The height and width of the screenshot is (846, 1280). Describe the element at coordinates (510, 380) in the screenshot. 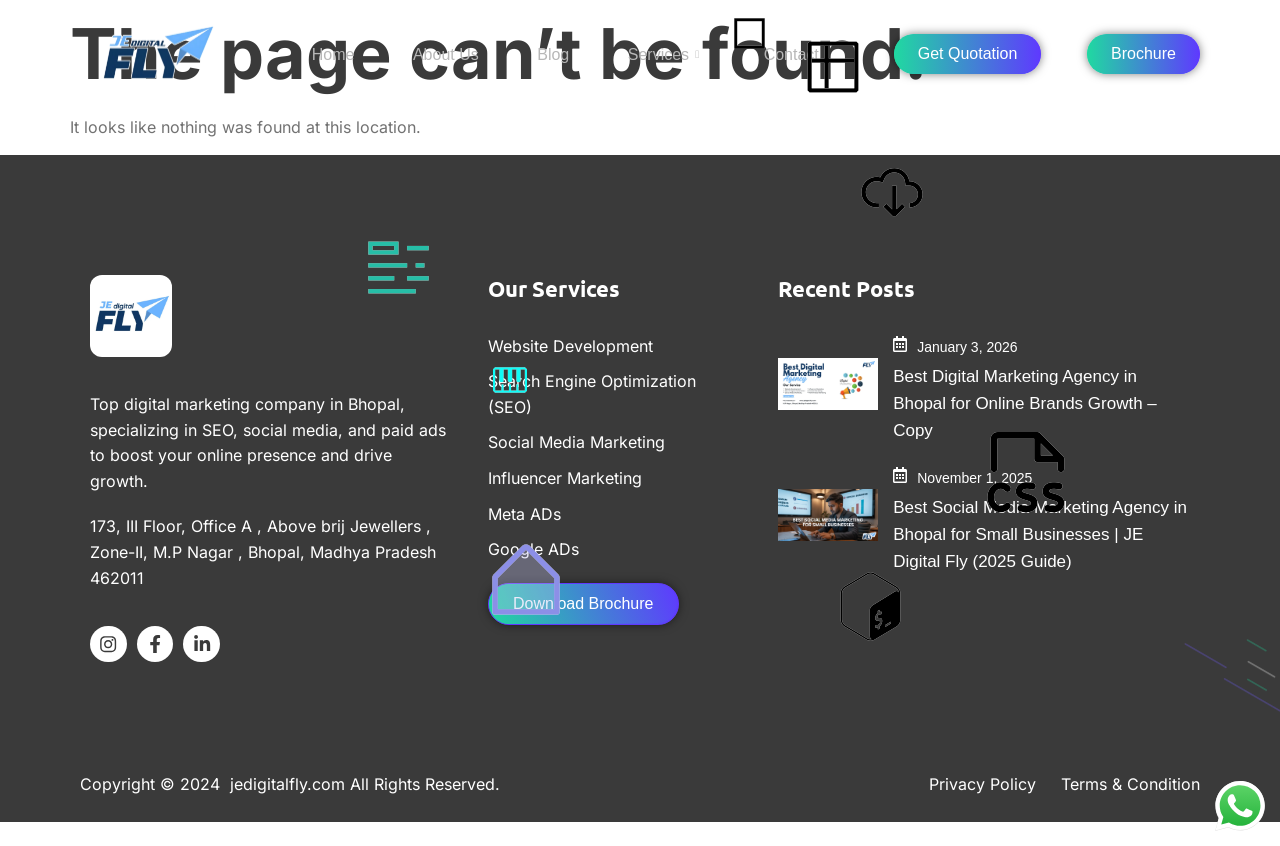

I see `open piano or keyboard instrument tool` at that location.